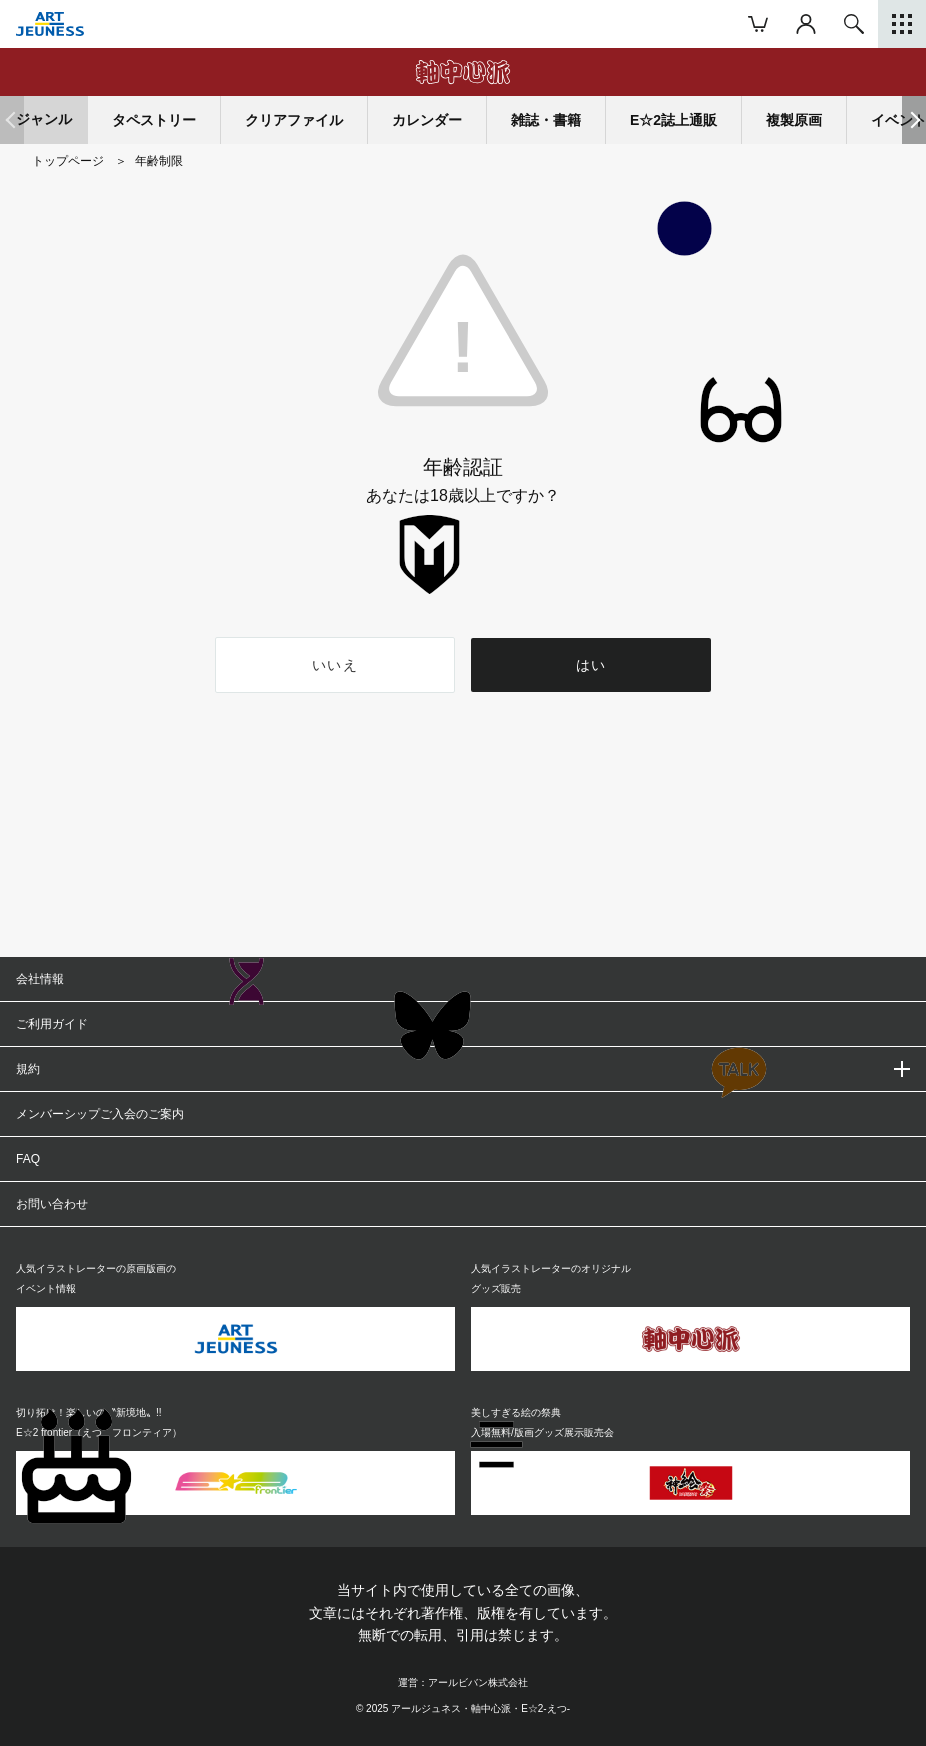  What do you see at coordinates (246, 981) in the screenshot?
I see `access genetic or DNA-related information` at bounding box center [246, 981].